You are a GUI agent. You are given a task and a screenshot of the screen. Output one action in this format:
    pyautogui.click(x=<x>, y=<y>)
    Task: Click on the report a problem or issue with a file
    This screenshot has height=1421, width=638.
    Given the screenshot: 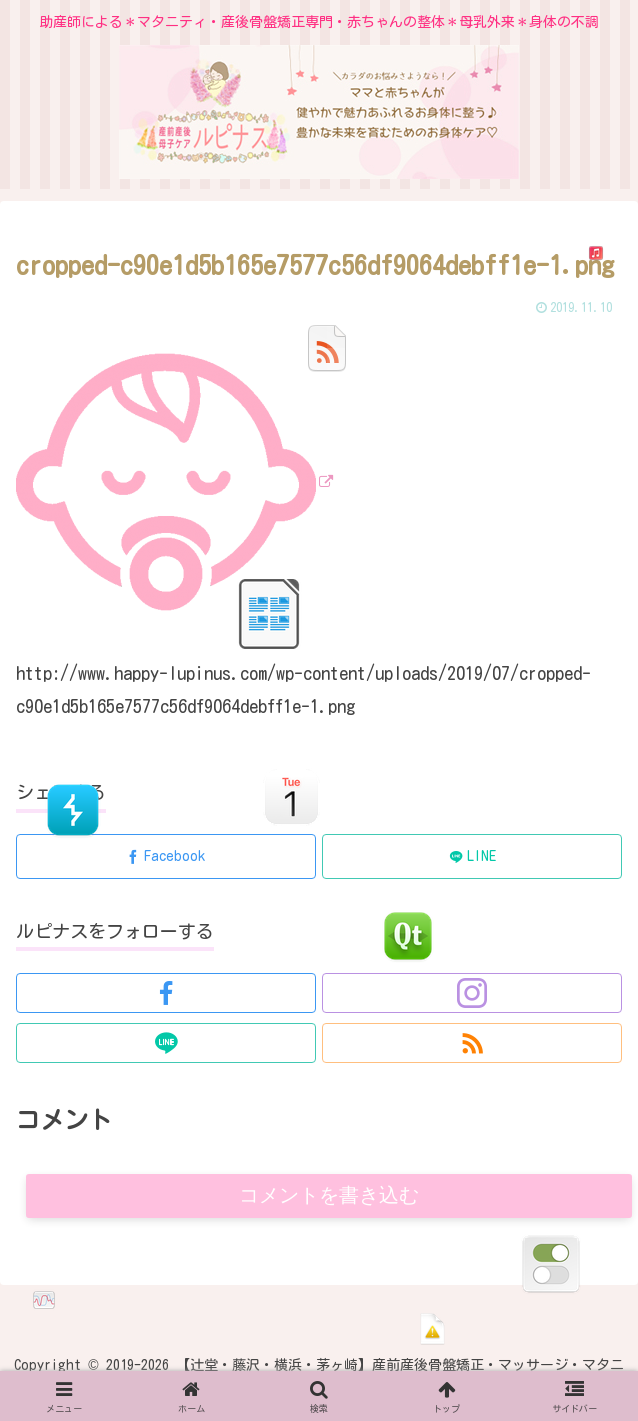 What is the action you would take?
    pyautogui.click(x=432, y=1329)
    